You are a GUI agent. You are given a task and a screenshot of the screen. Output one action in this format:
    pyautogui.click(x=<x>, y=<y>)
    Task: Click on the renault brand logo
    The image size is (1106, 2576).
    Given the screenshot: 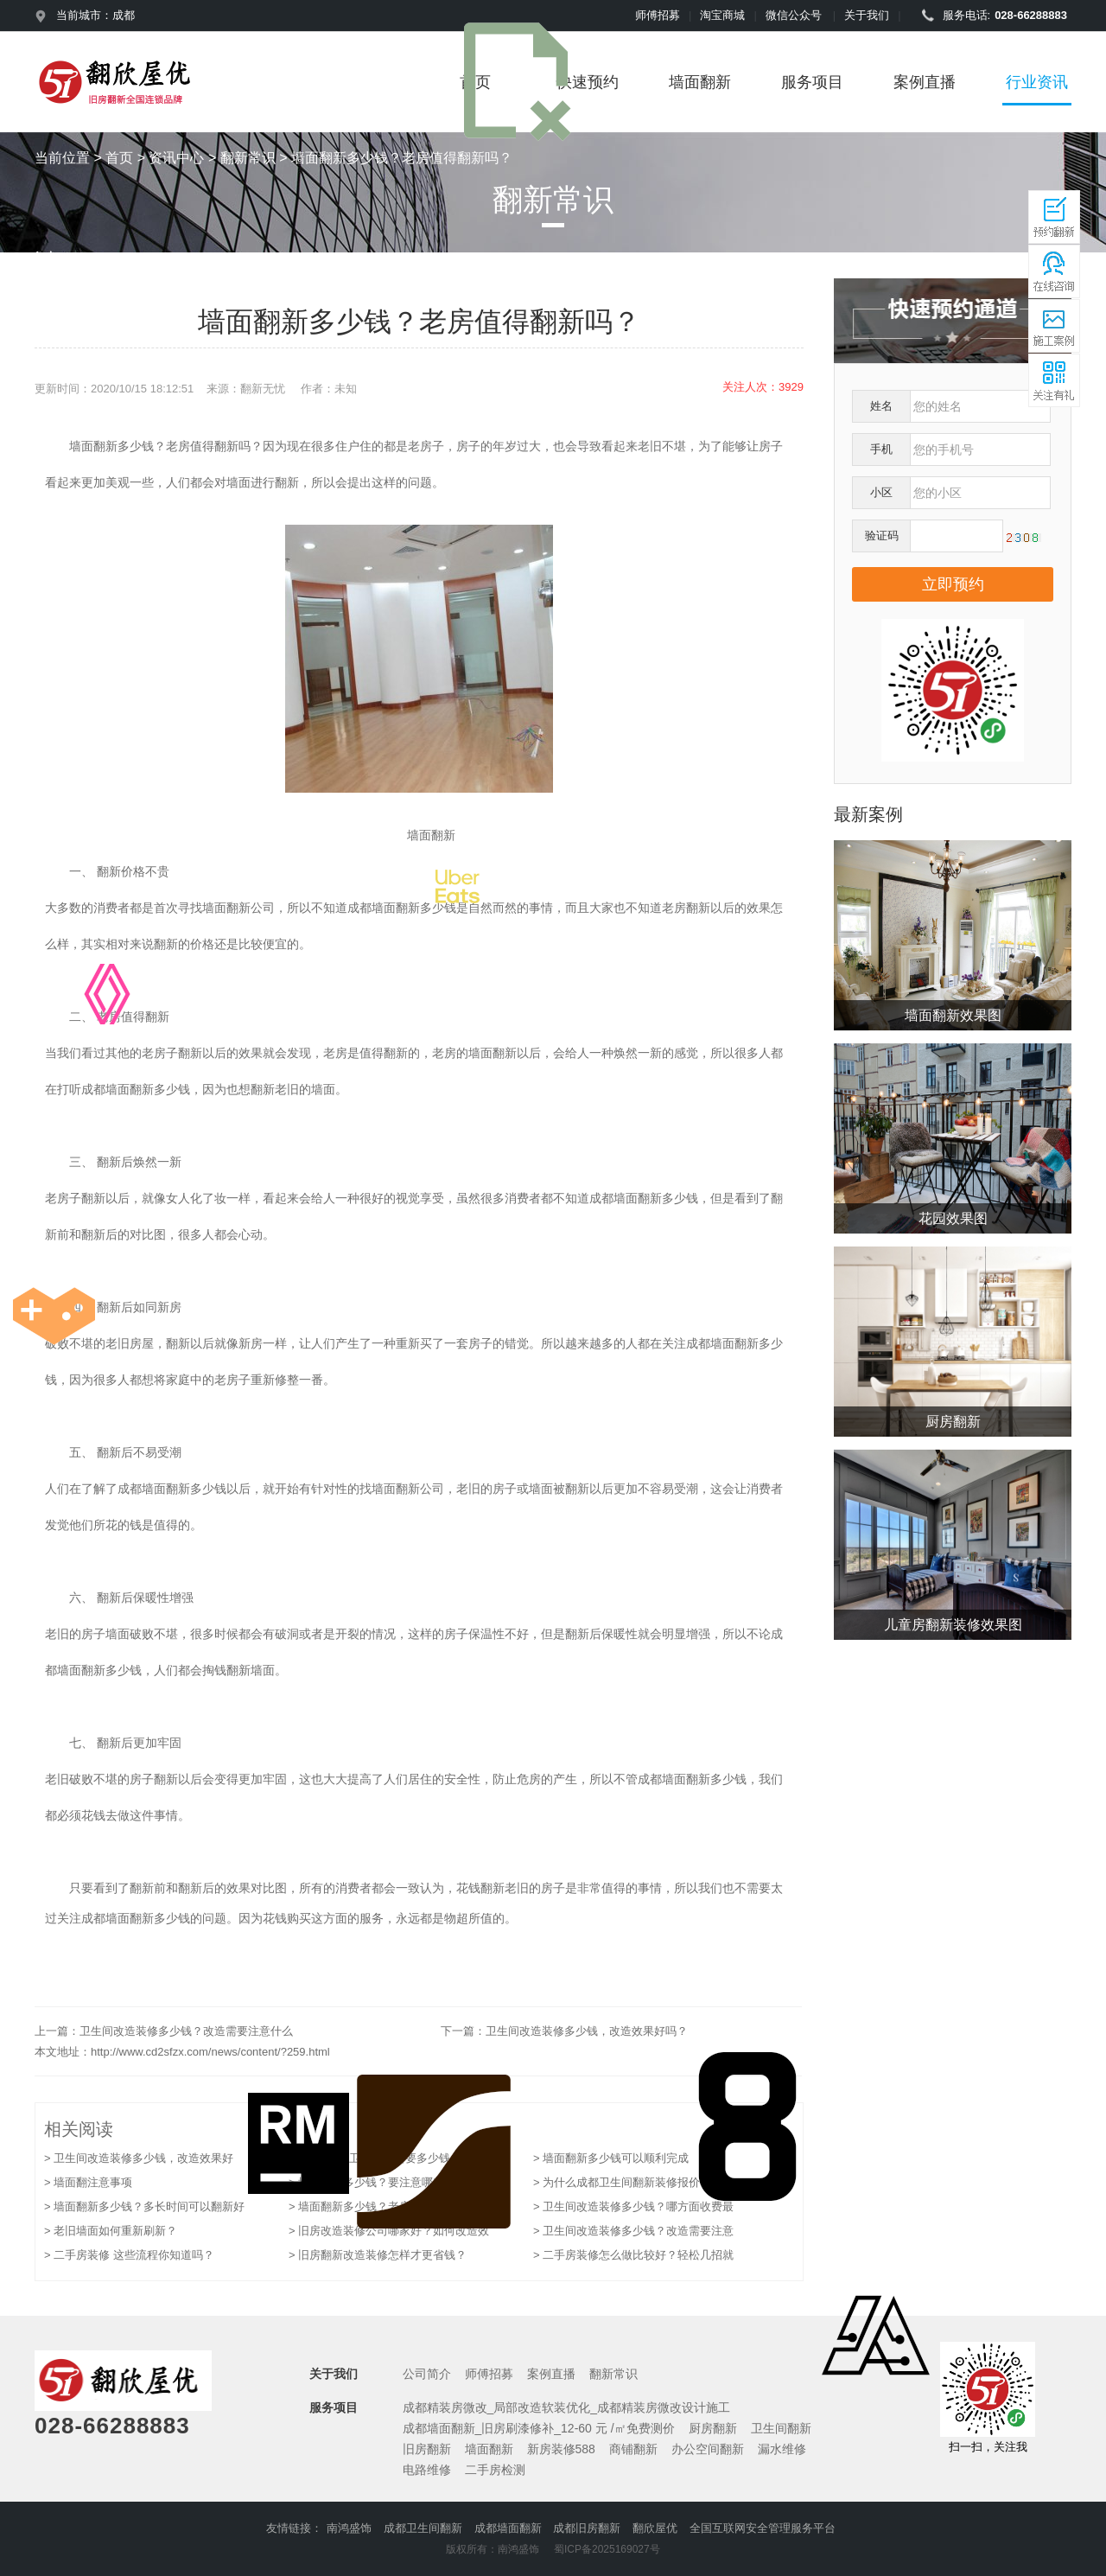 What is the action you would take?
    pyautogui.click(x=107, y=994)
    